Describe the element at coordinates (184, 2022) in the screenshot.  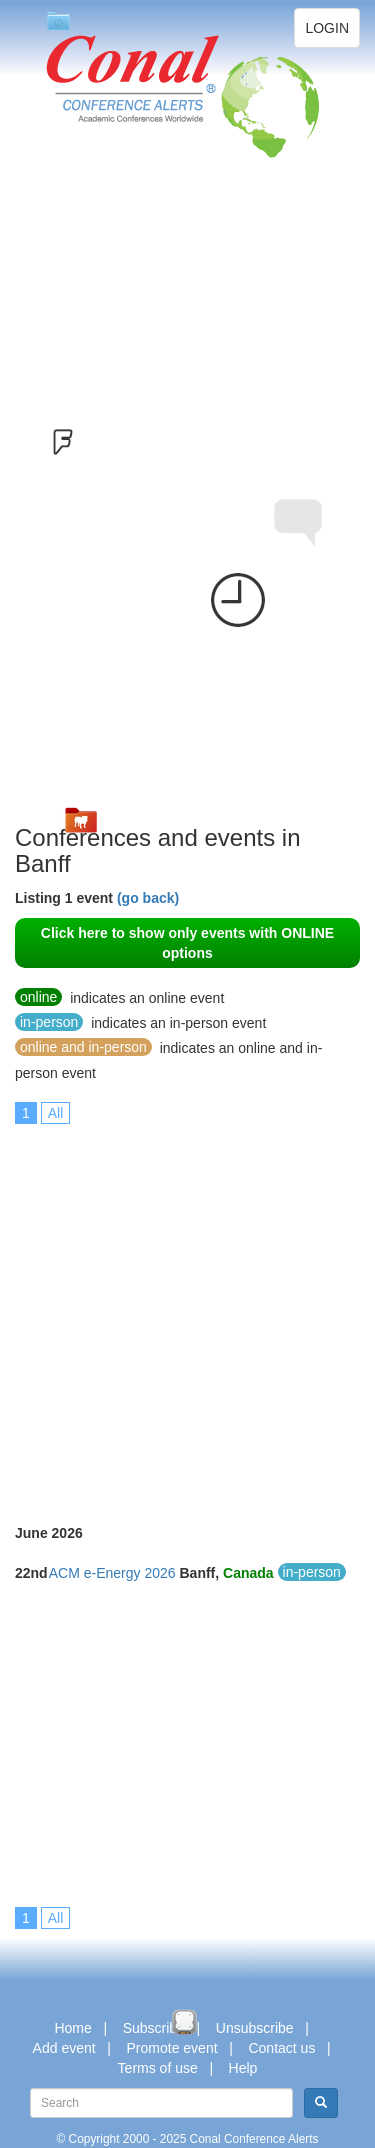
I see `open disk and storage preferences` at that location.